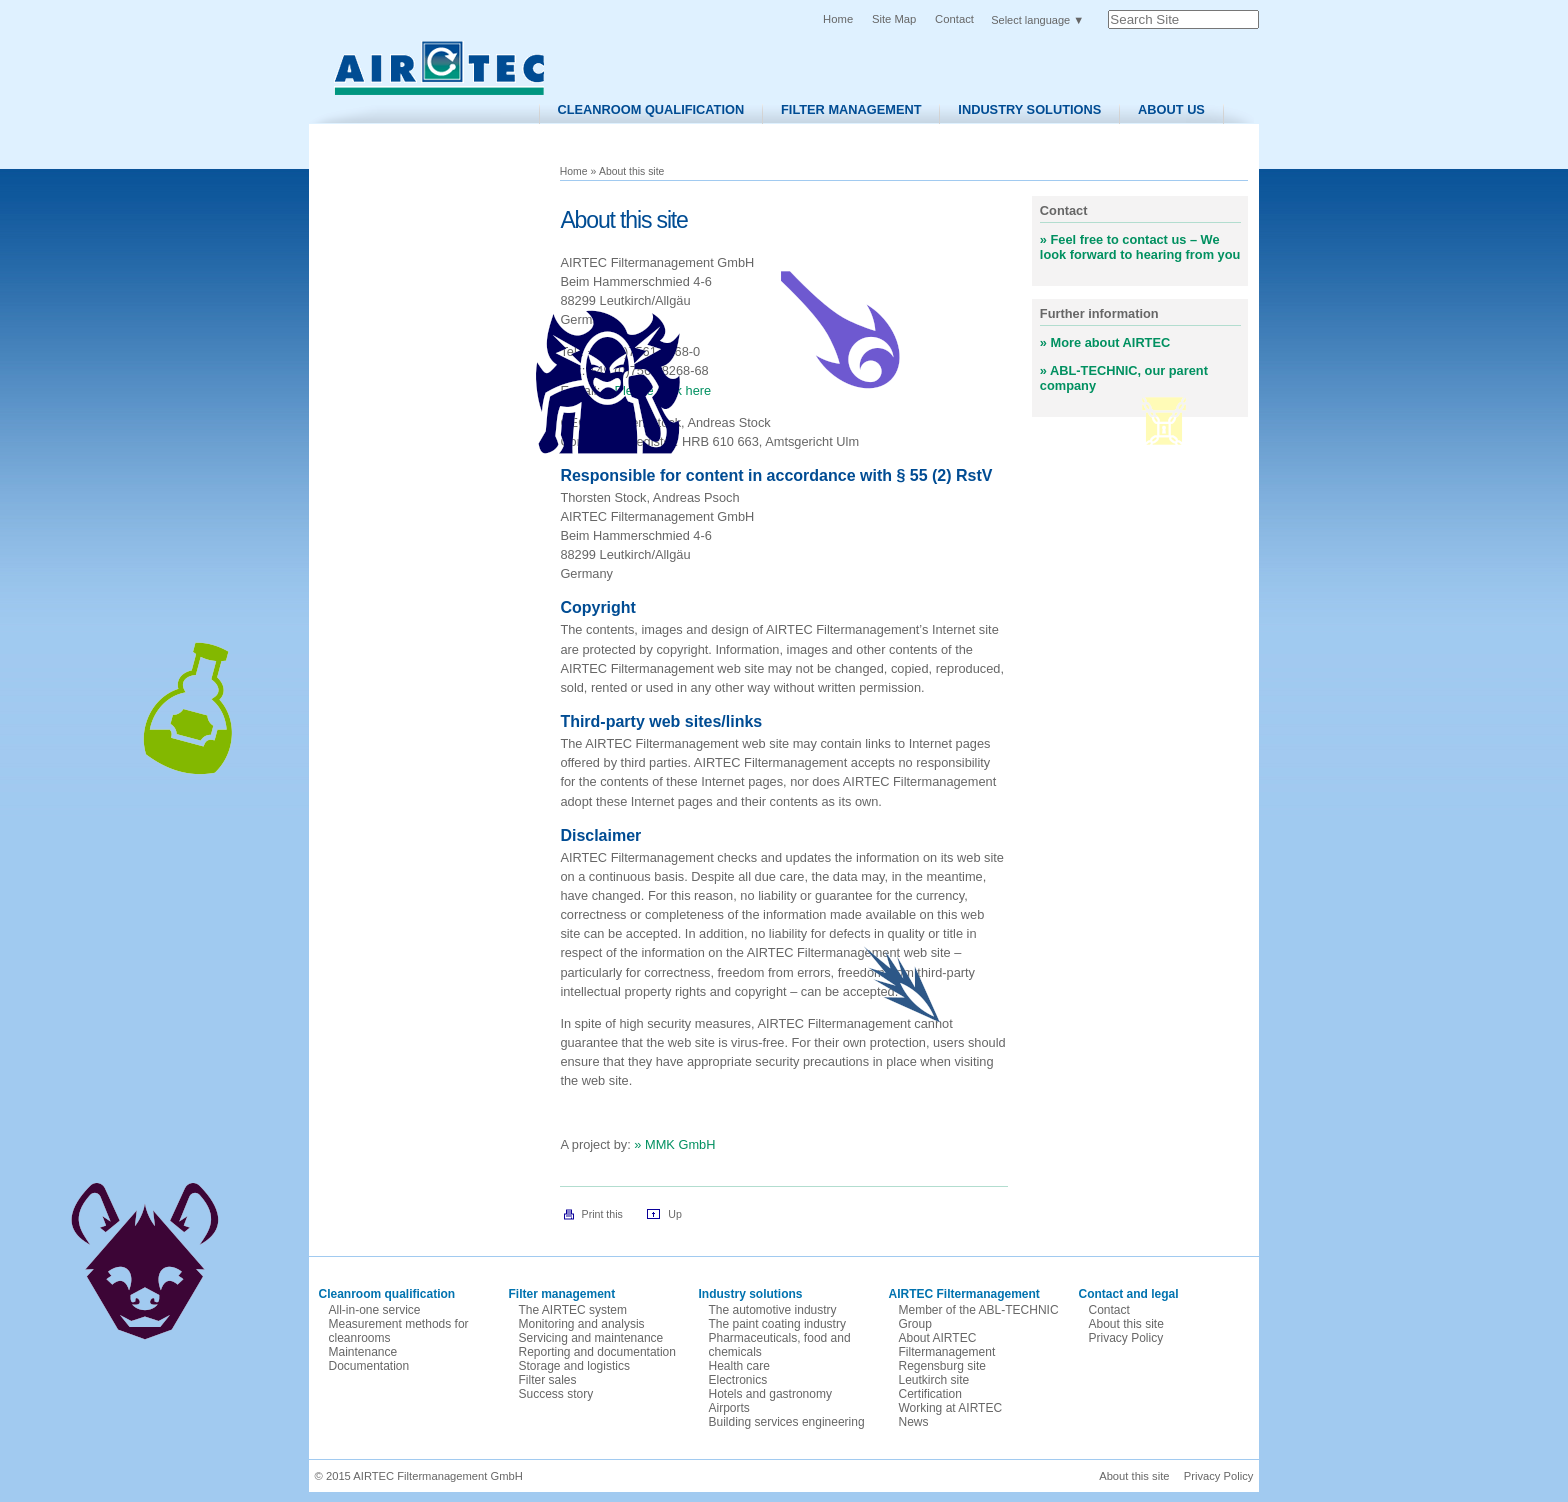 This screenshot has width=1568, height=1502. What do you see at coordinates (607, 381) in the screenshot?
I see `activate enrage ability or berserk mode` at bounding box center [607, 381].